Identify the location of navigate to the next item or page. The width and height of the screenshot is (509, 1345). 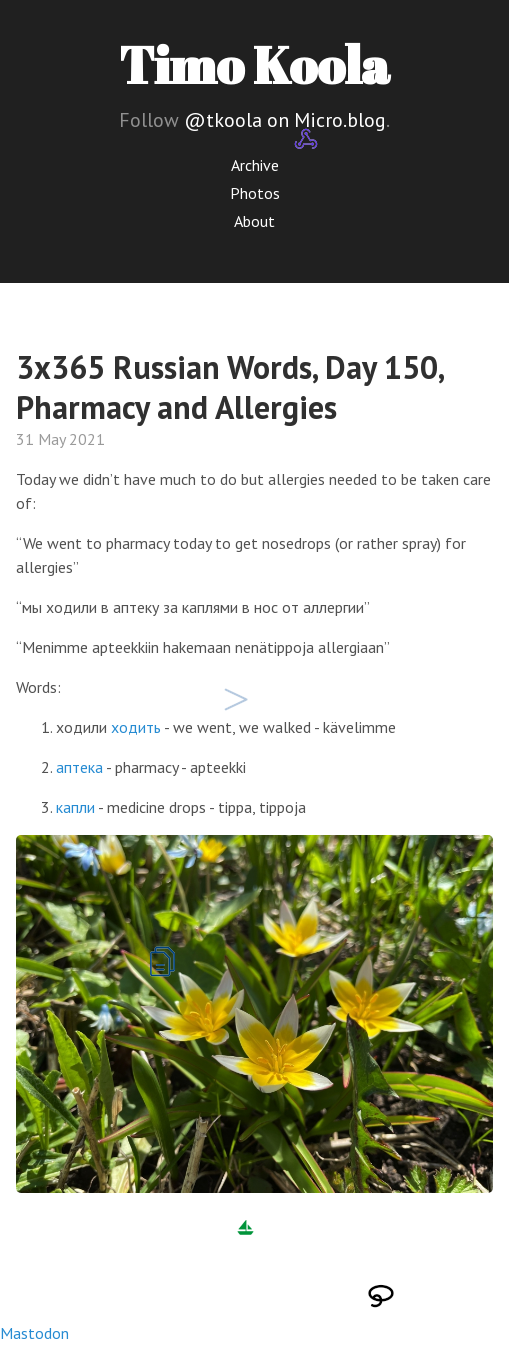
(234, 699).